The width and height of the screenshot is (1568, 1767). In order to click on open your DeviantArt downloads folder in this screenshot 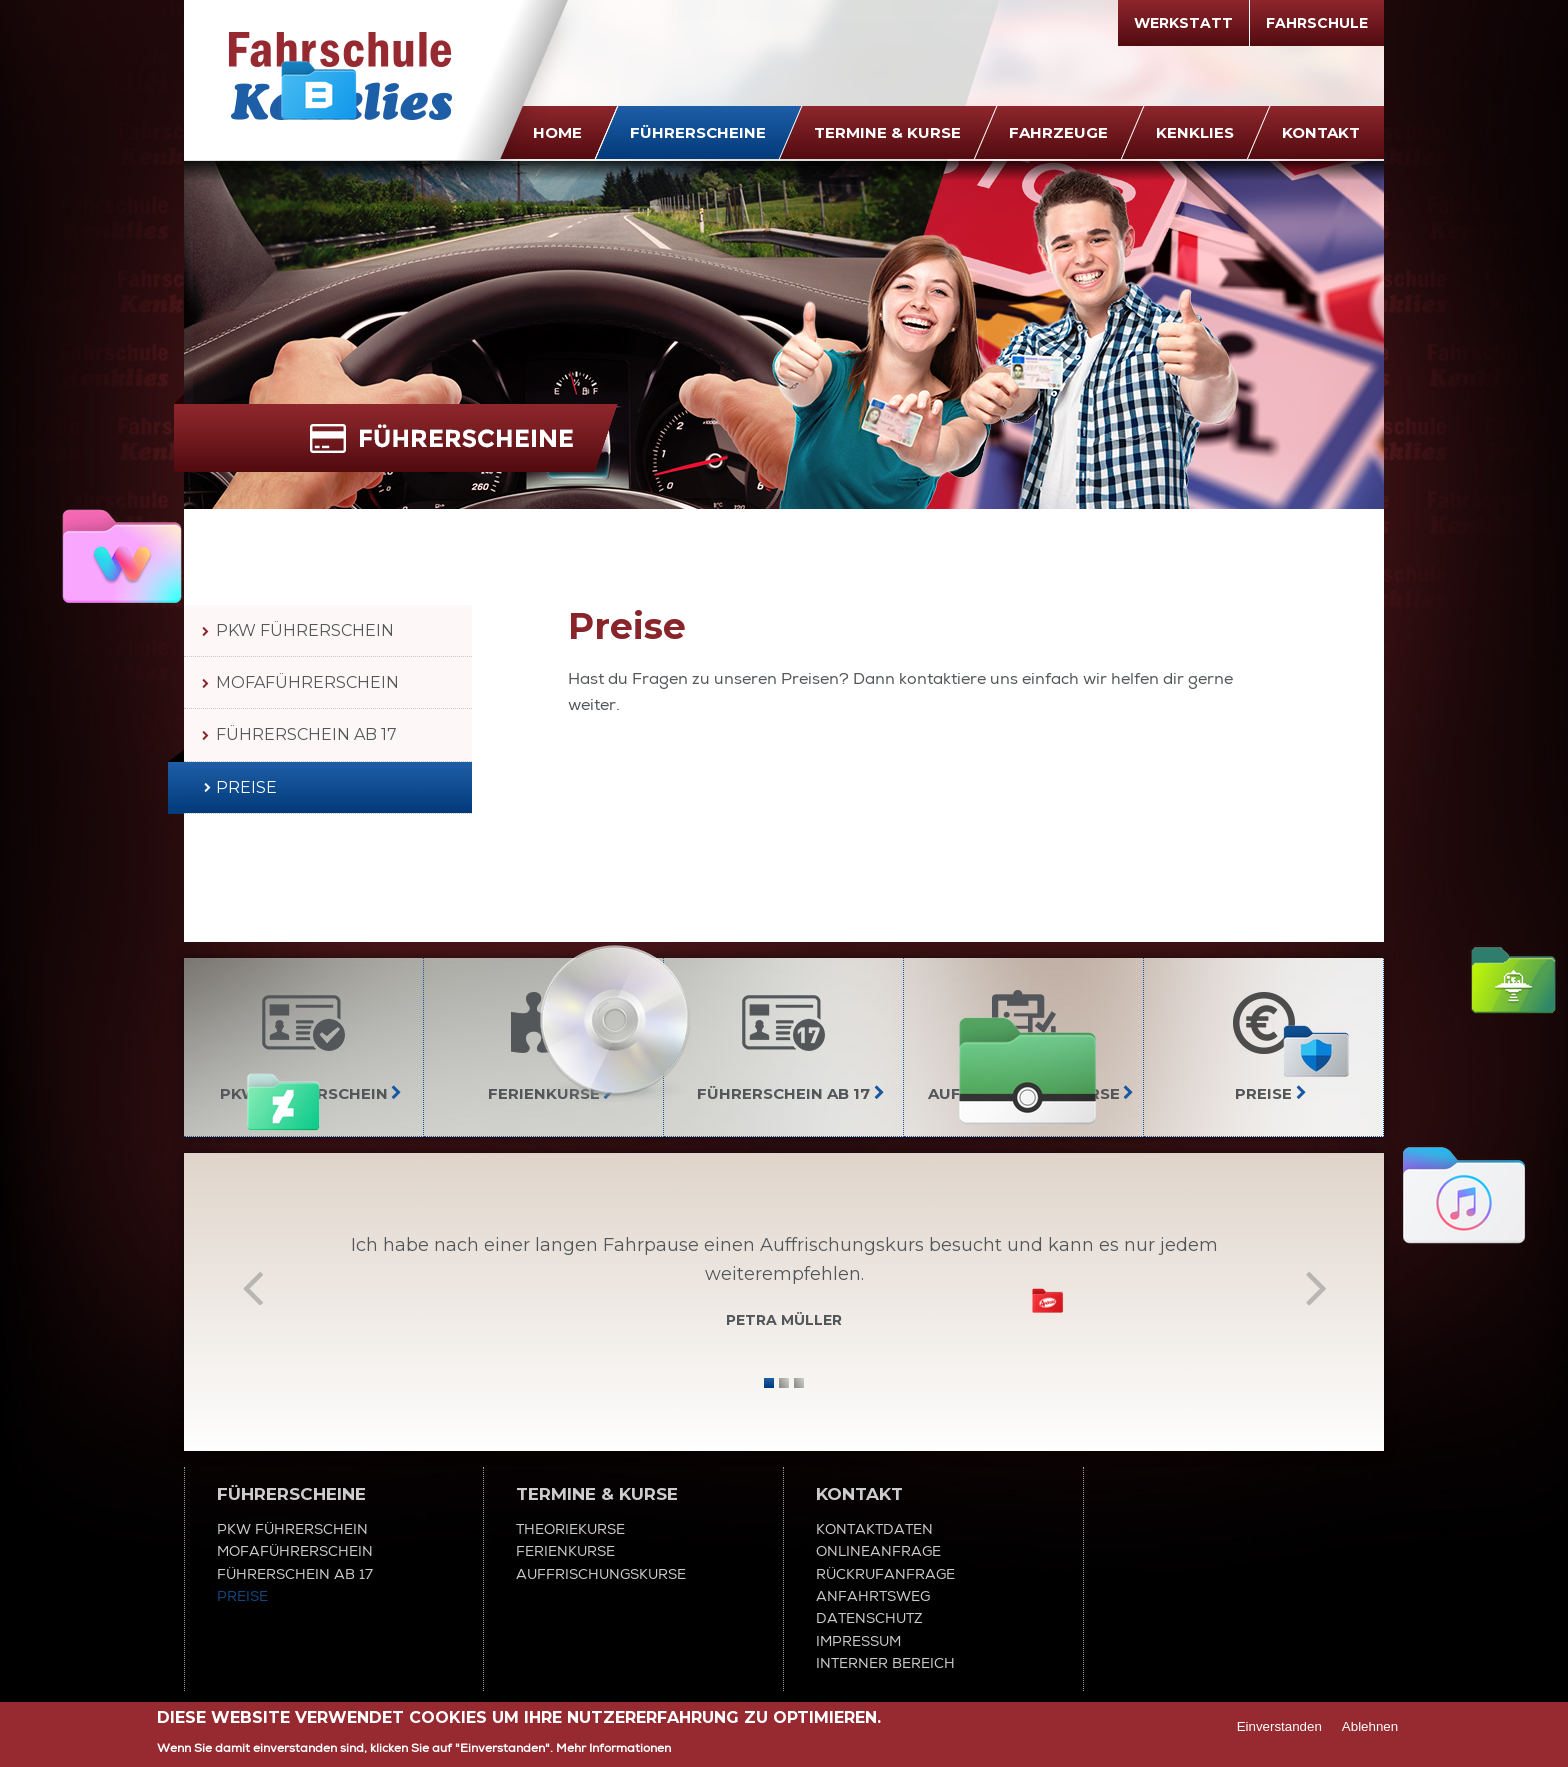, I will do `click(283, 1104)`.